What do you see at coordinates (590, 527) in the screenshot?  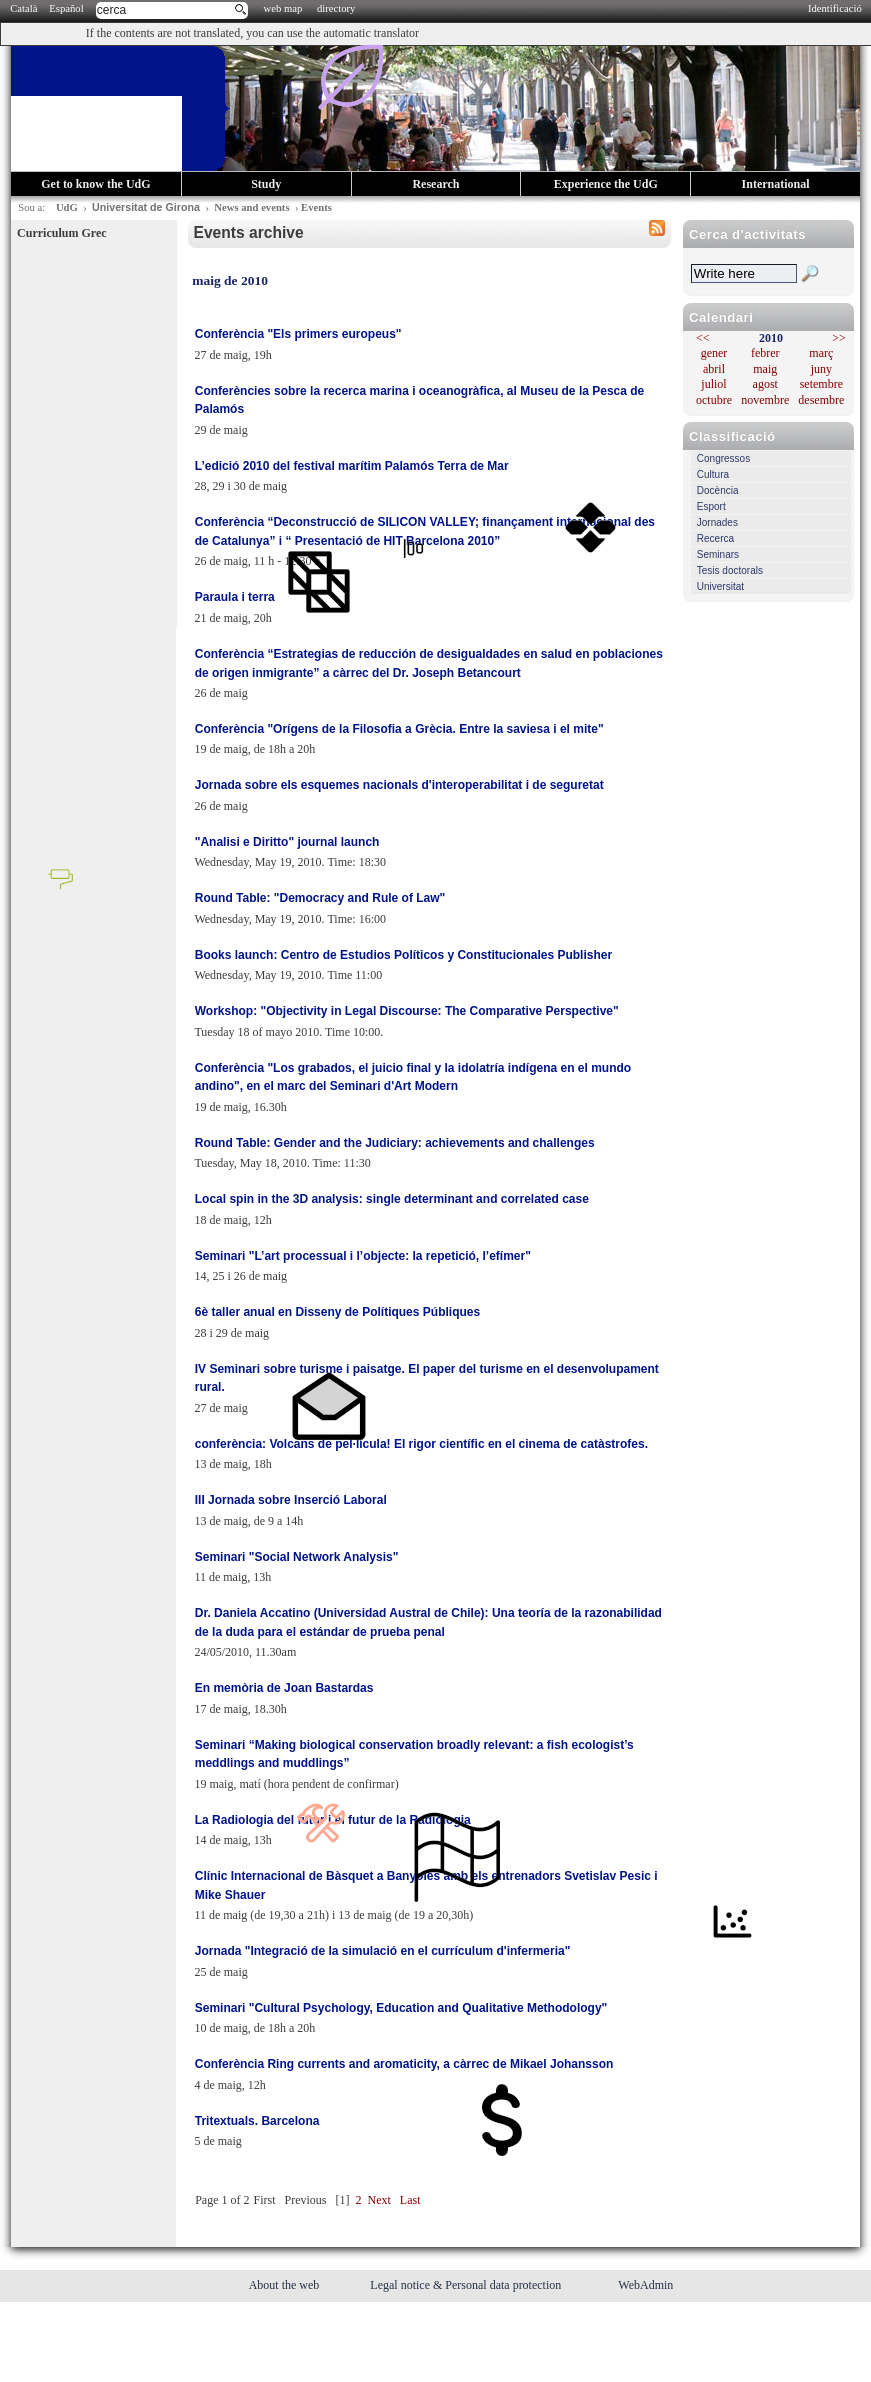 I see `pix instant payment system logo` at bounding box center [590, 527].